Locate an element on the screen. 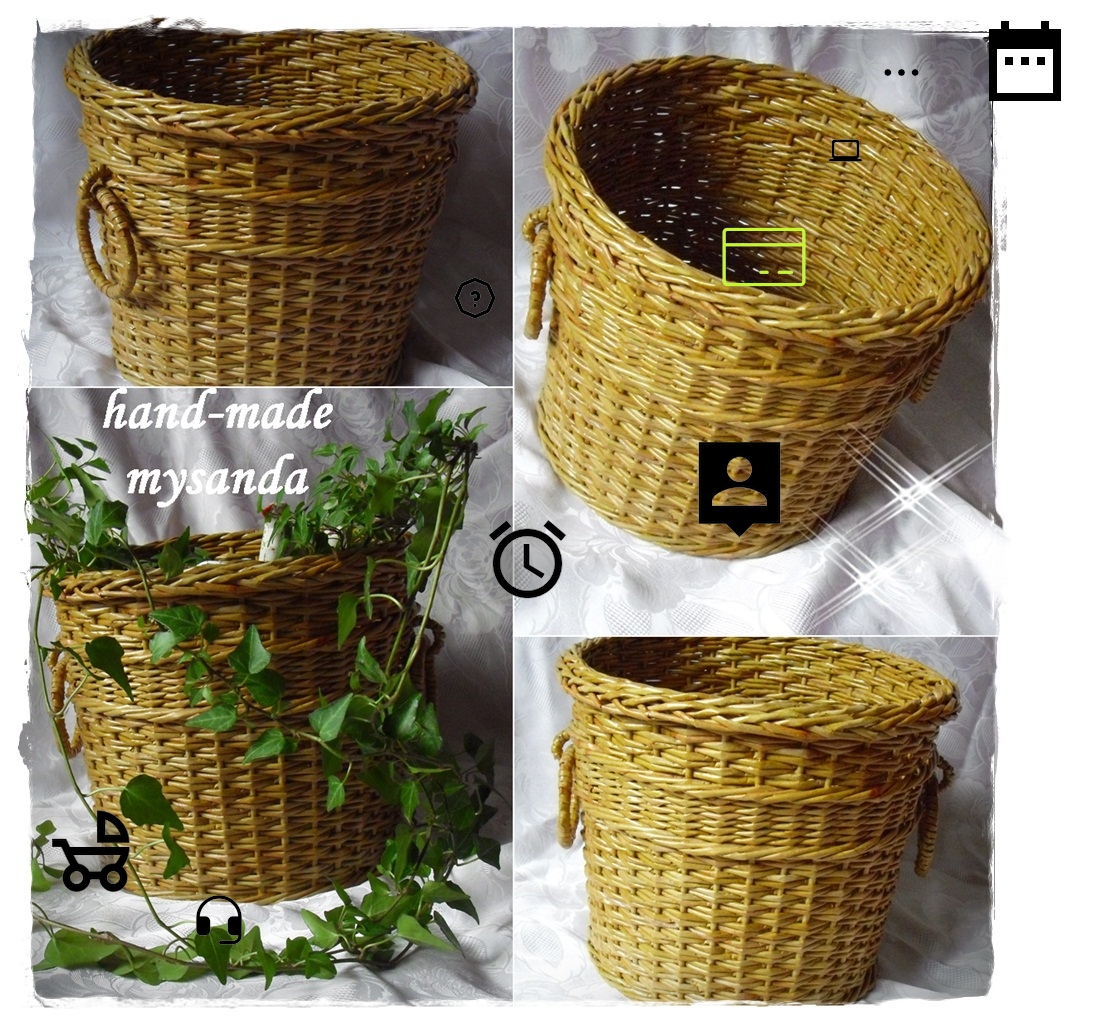 Image resolution: width=1110 pixels, height=1024 pixels. open more options menu is located at coordinates (901, 72).